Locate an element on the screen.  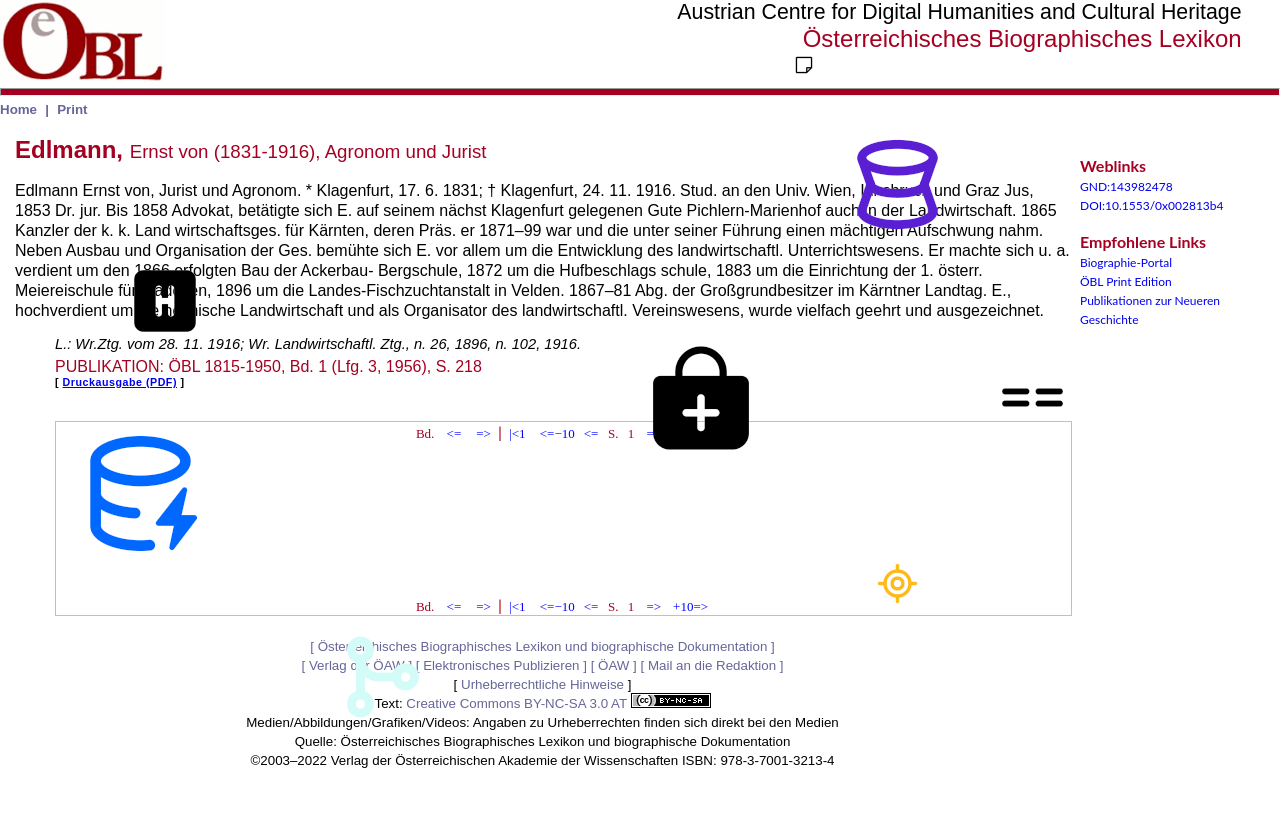
add item to shopping bag is located at coordinates (701, 398).